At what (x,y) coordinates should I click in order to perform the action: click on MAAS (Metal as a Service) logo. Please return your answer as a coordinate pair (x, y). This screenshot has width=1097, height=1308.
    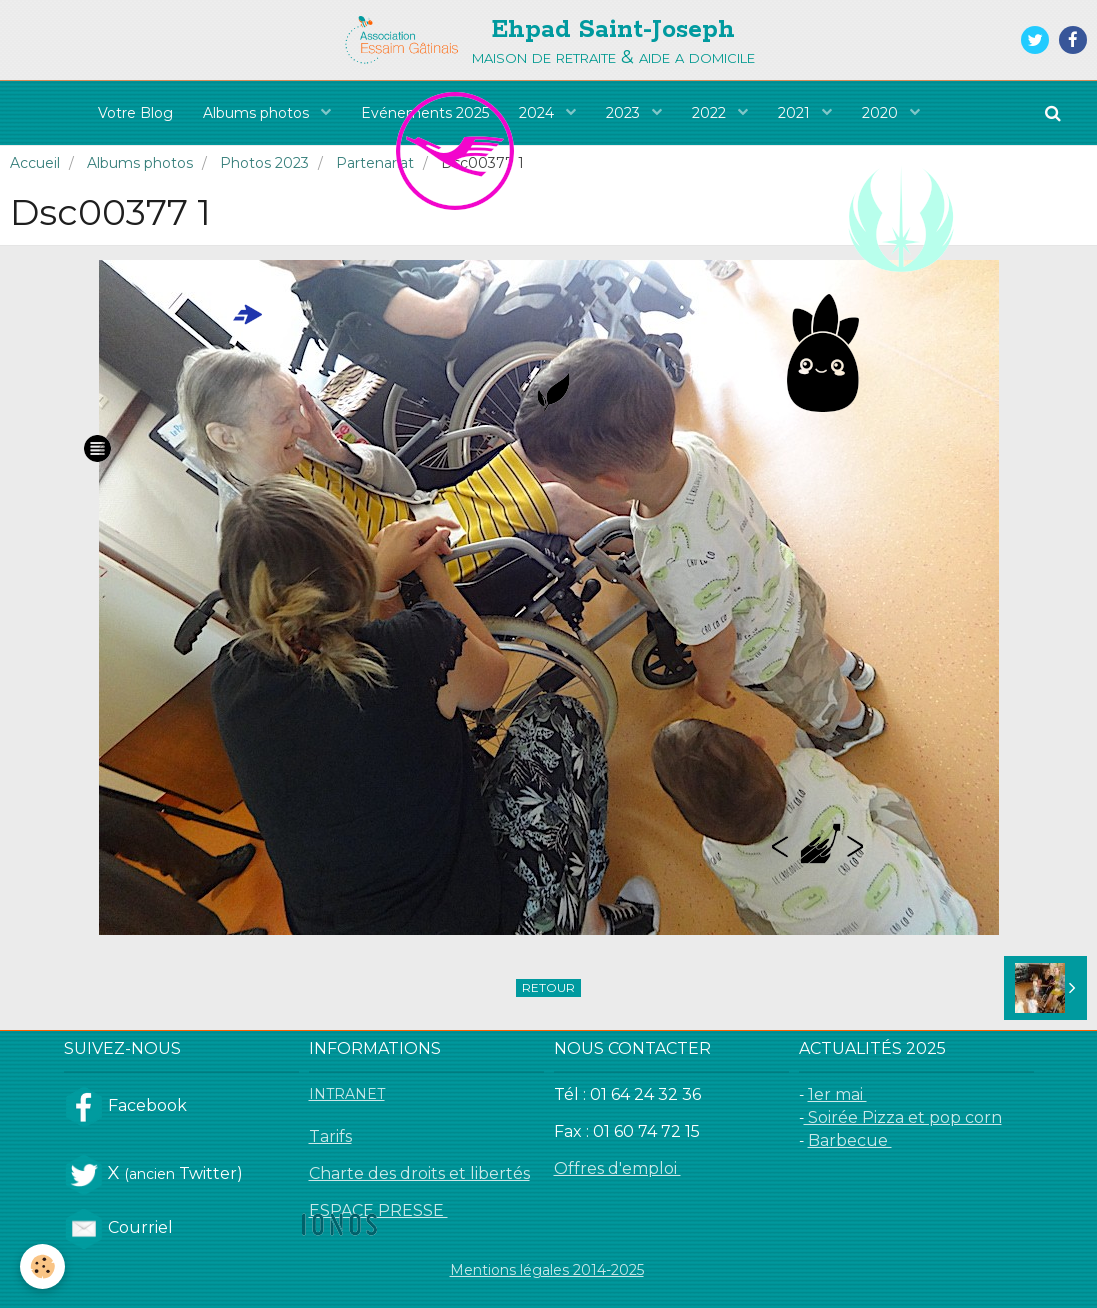
    Looking at the image, I should click on (97, 448).